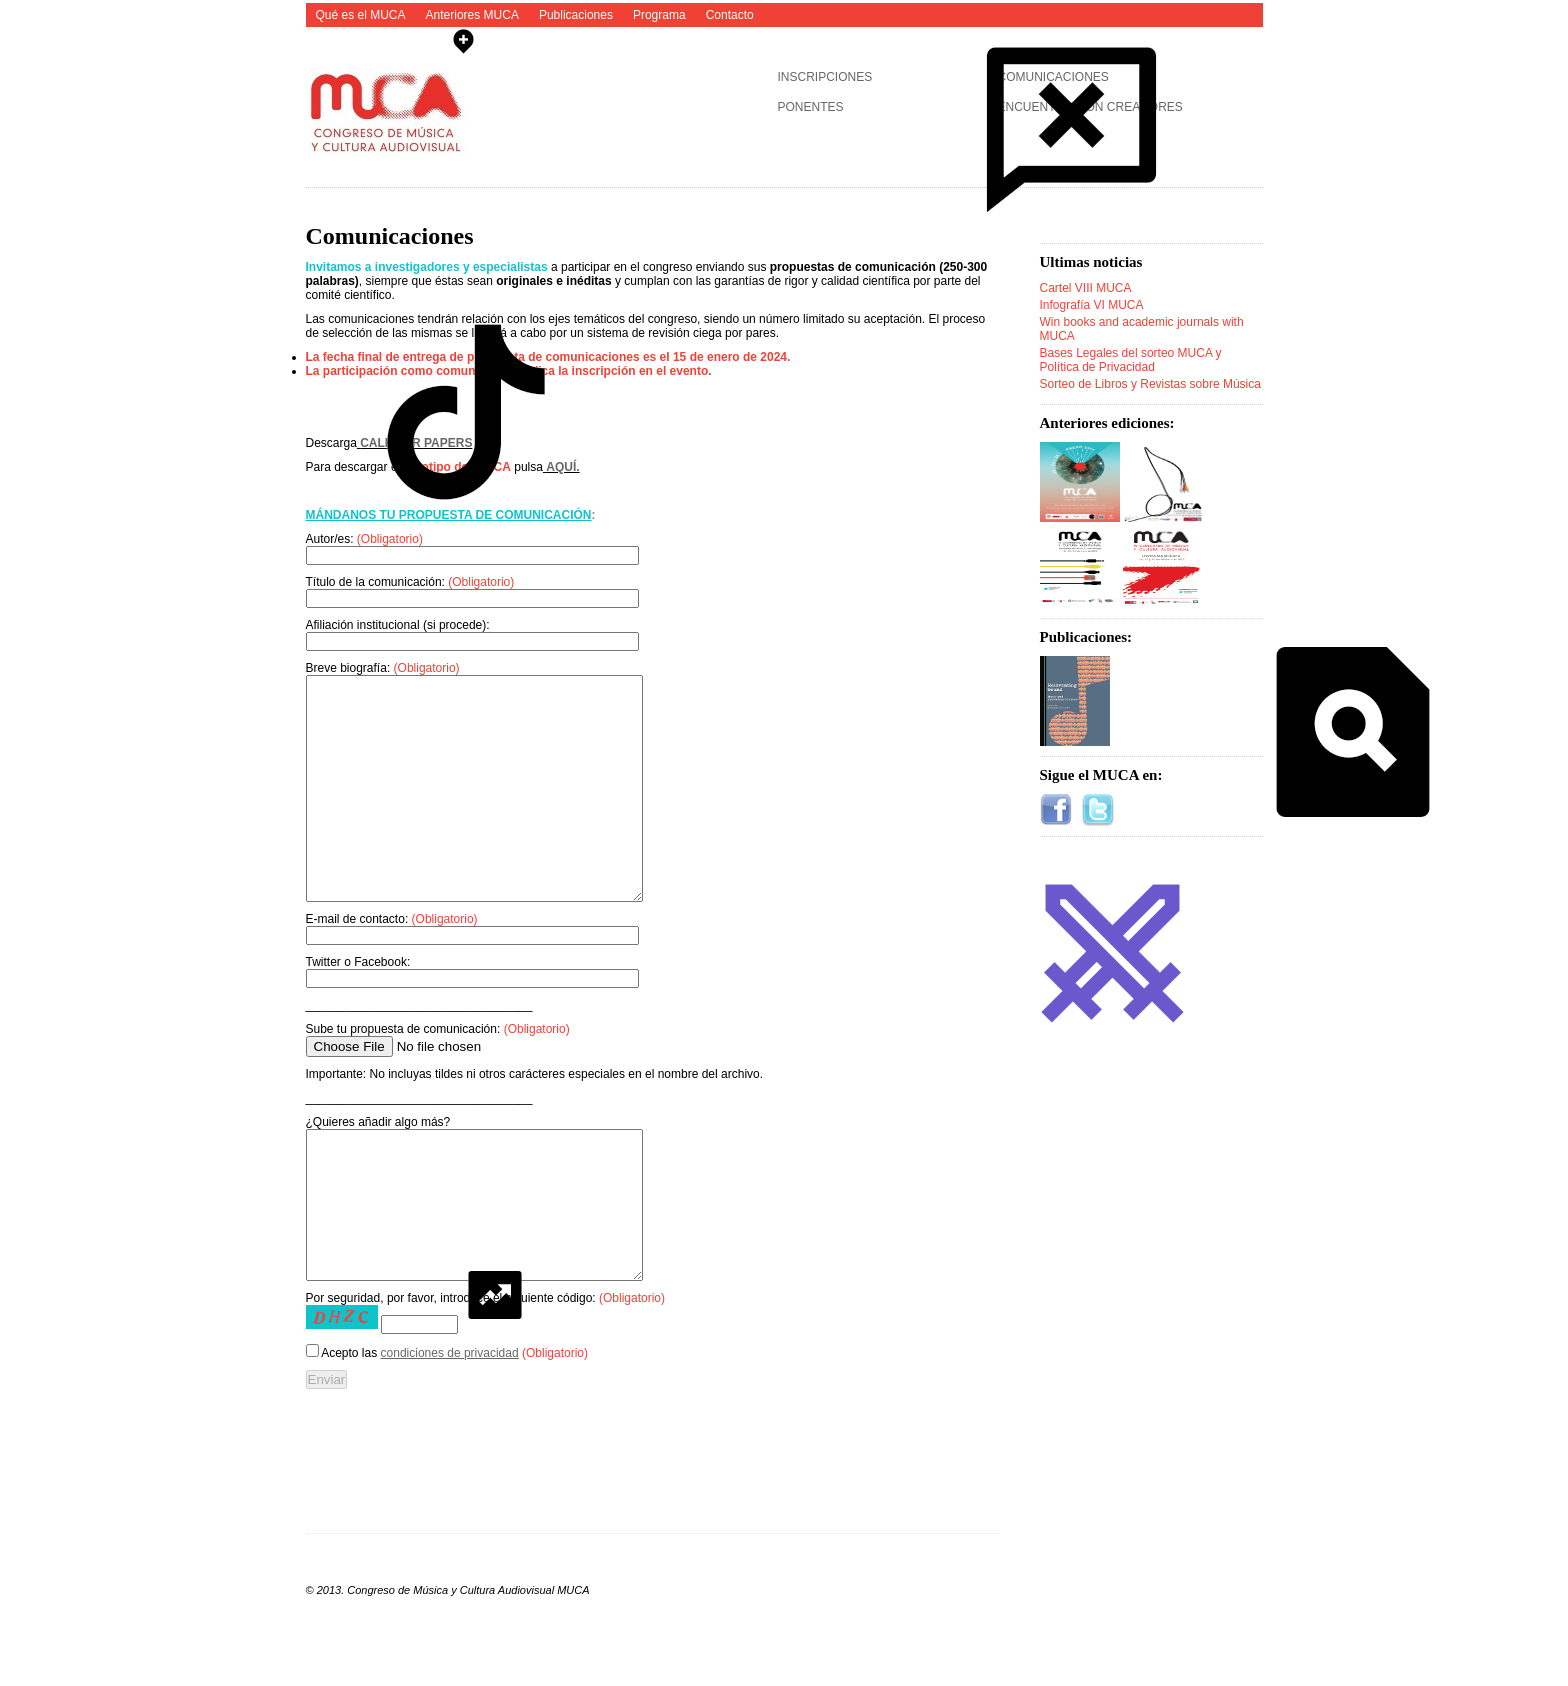 The width and height of the screenshot is (1568, 1686). Describe the element at coordinates (1353, 732) in the screenshot. I see `search within a document or file` at that location.